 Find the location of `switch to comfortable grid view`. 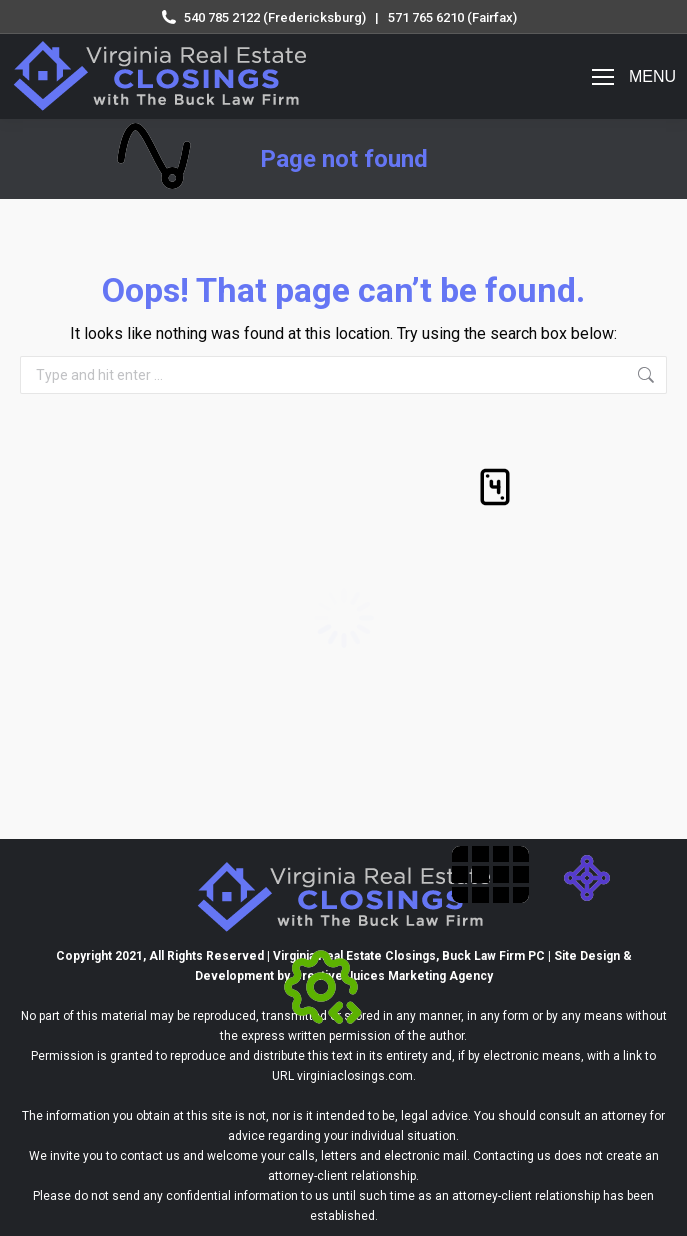

switch to comfortable grid view is located at coordinates (488, 874).